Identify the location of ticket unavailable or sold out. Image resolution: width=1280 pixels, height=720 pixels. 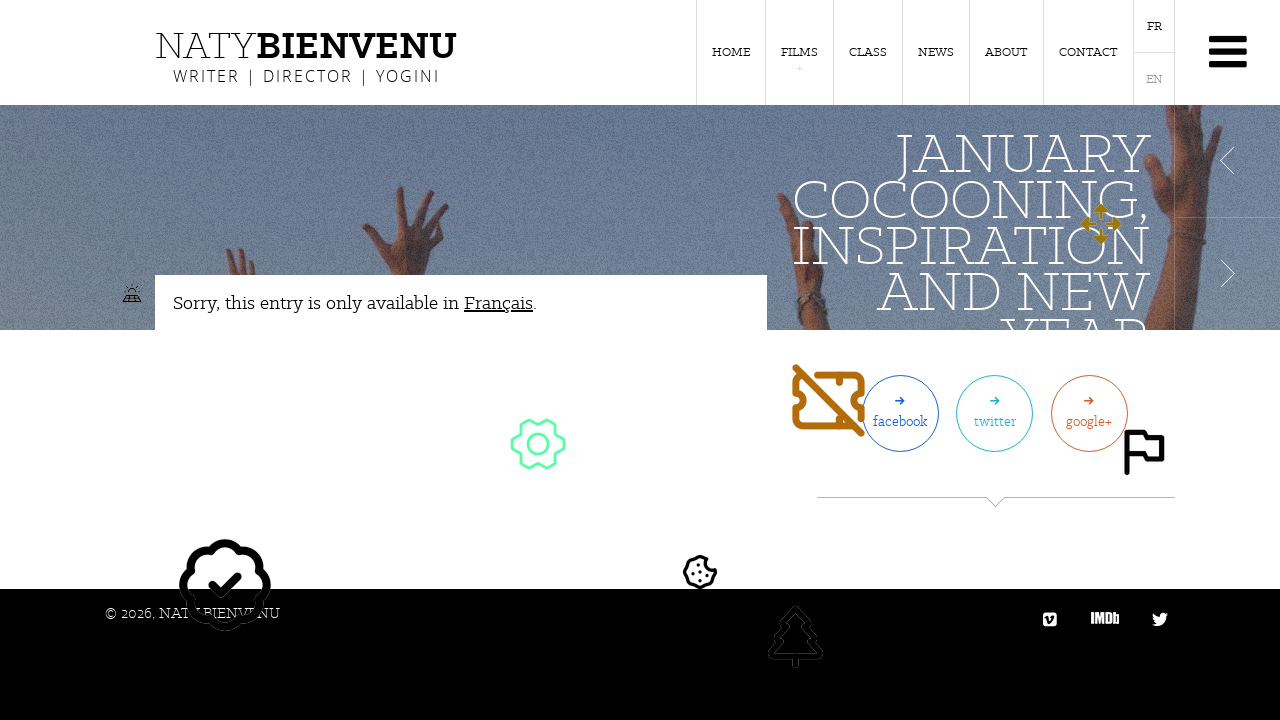
(828, 400).